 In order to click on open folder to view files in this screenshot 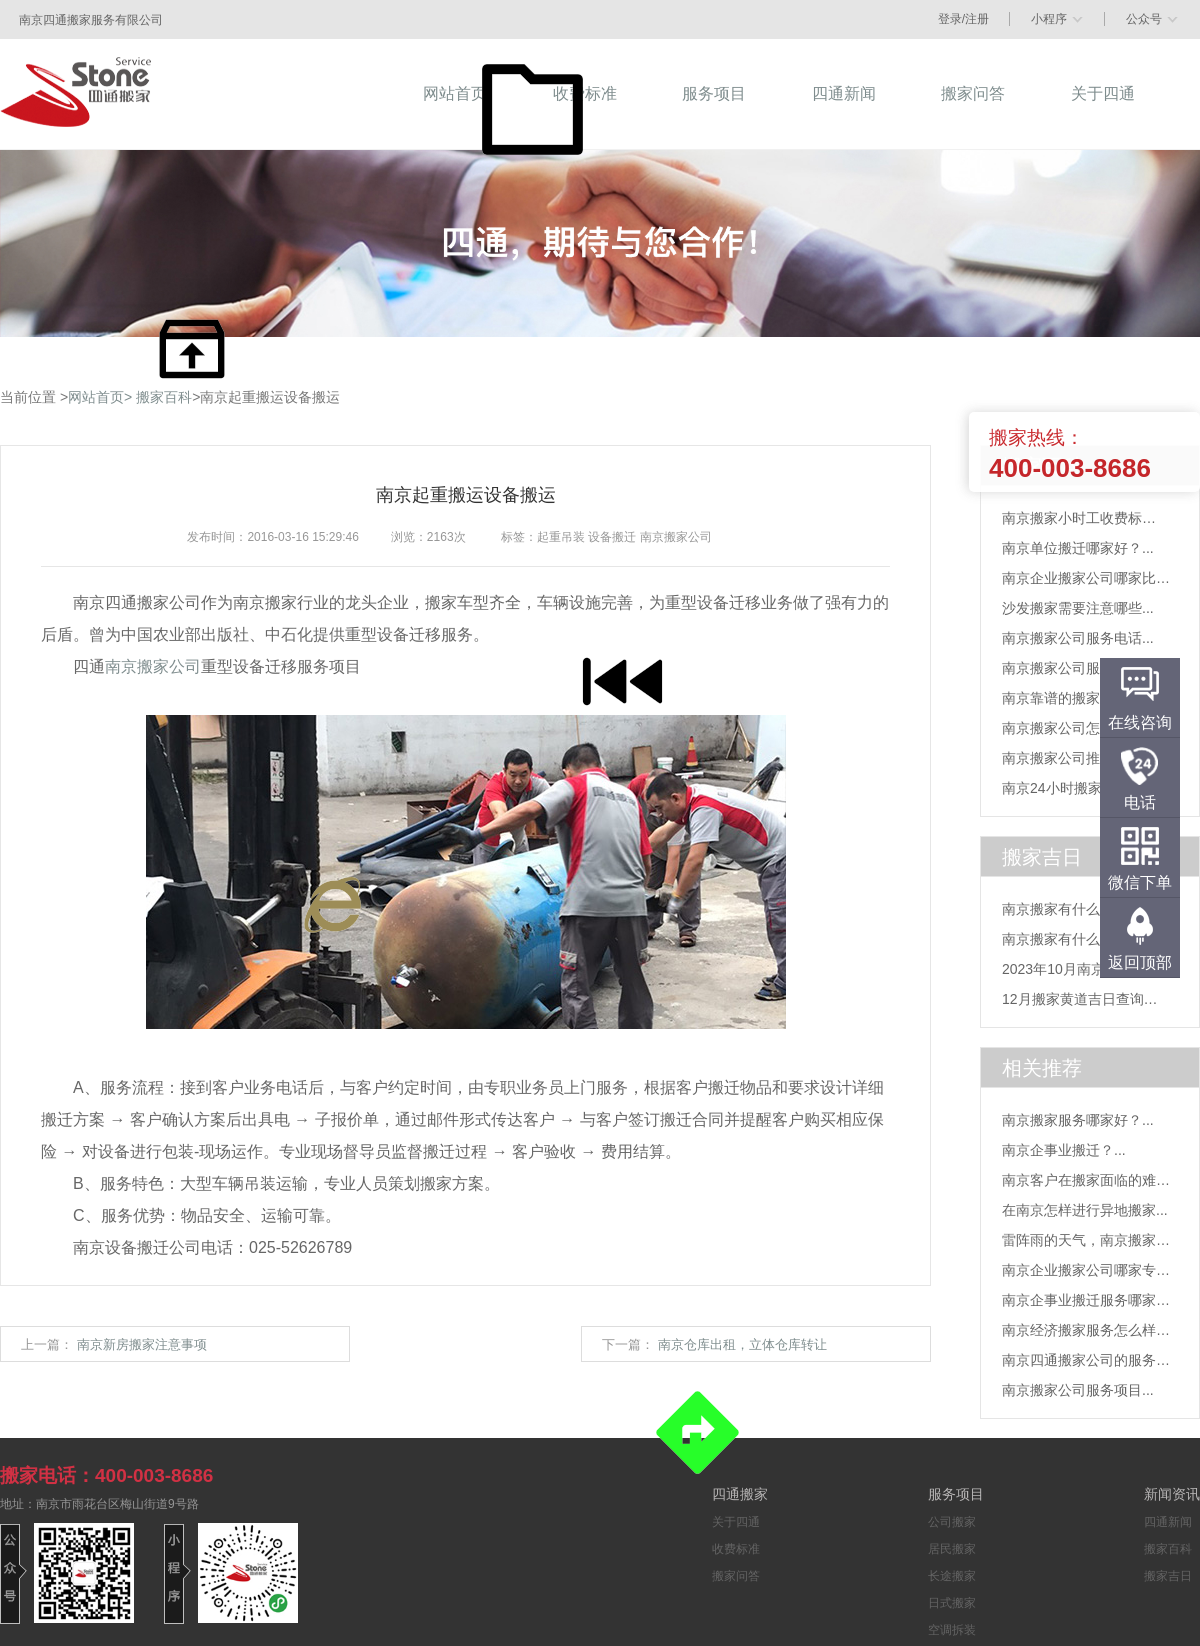, I will do `click(532, 109)`.